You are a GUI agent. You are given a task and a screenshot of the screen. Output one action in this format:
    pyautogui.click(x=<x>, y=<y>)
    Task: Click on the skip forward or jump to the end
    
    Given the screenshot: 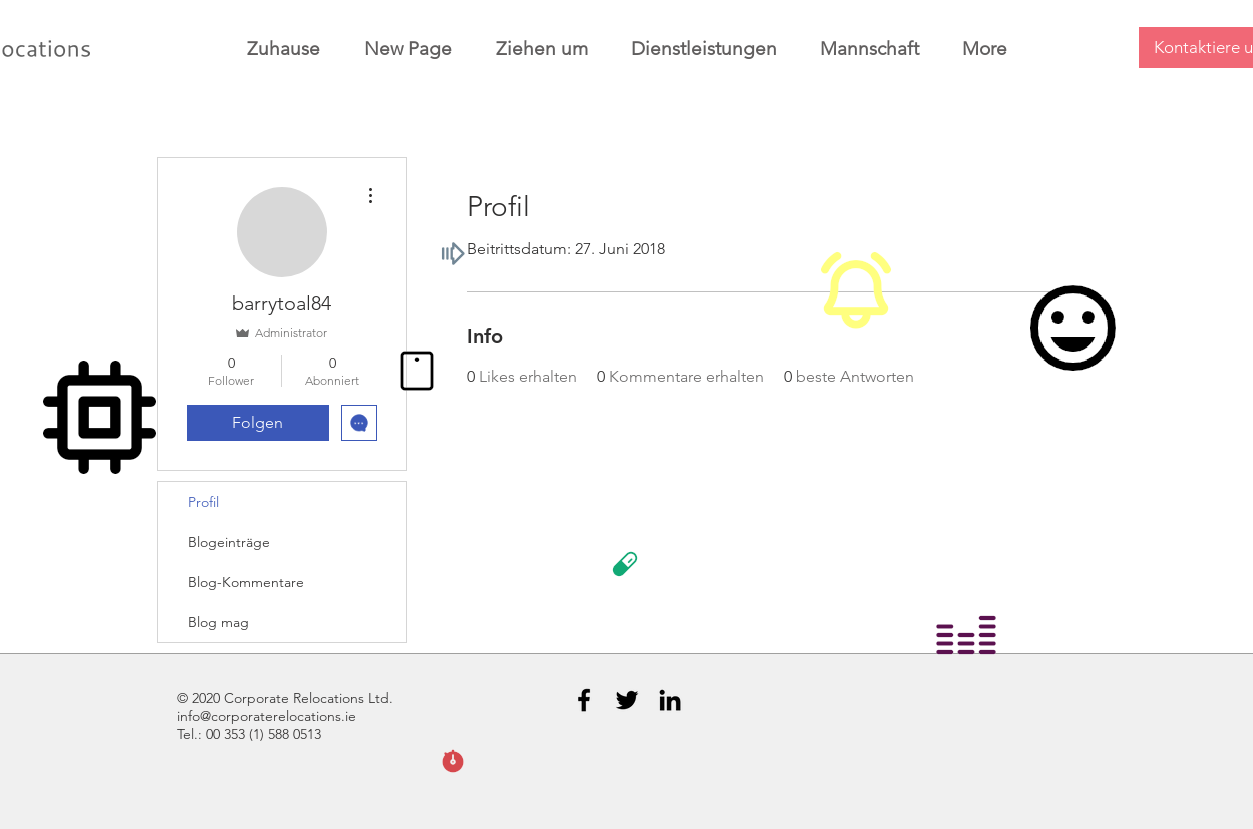 What is the action you would take?
    pyautogui.click(x=452, y=253)
    